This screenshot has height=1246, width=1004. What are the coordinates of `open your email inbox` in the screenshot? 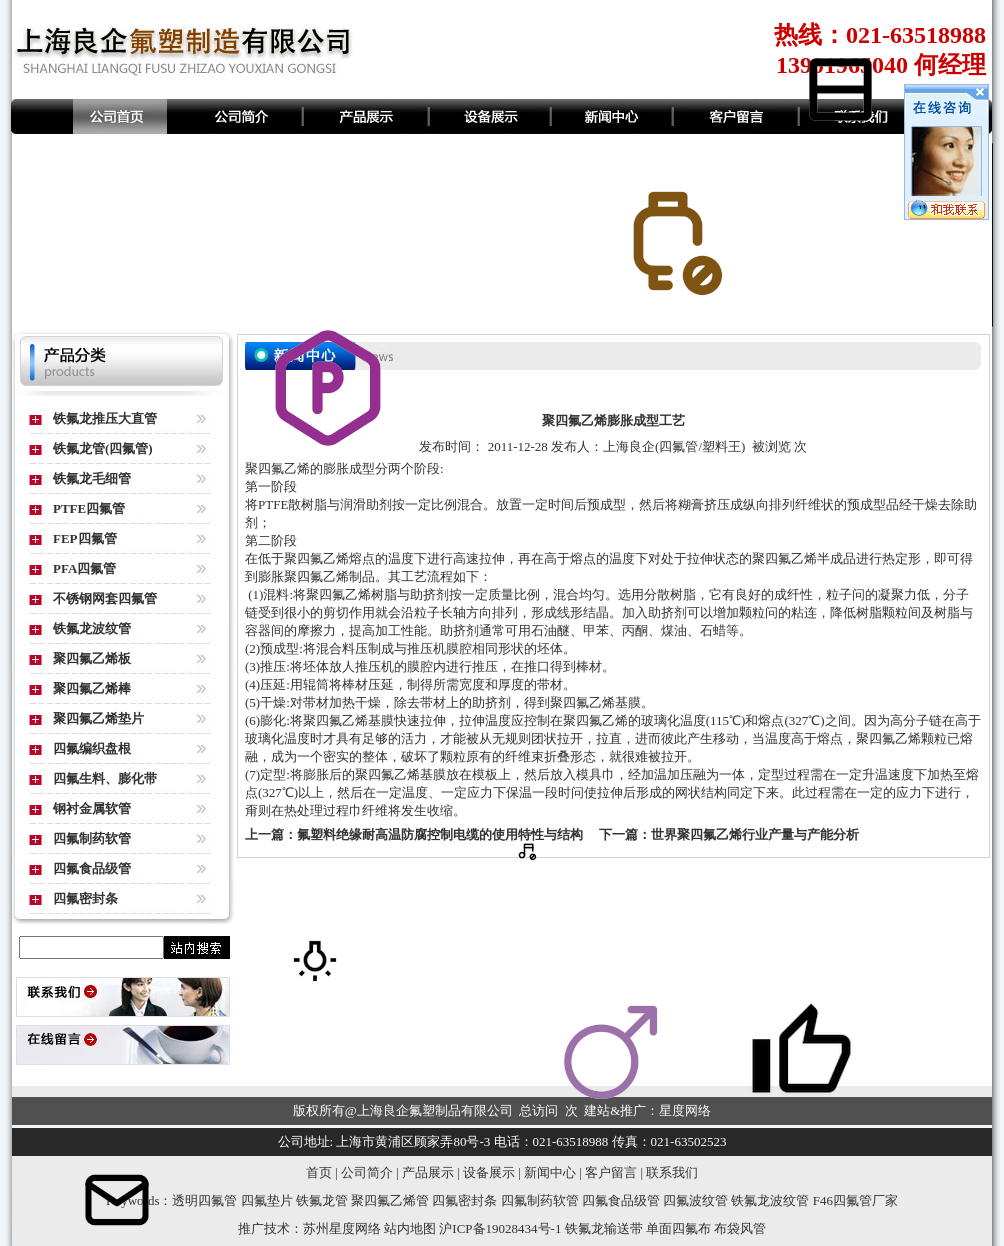 It's located at (117, 1200).